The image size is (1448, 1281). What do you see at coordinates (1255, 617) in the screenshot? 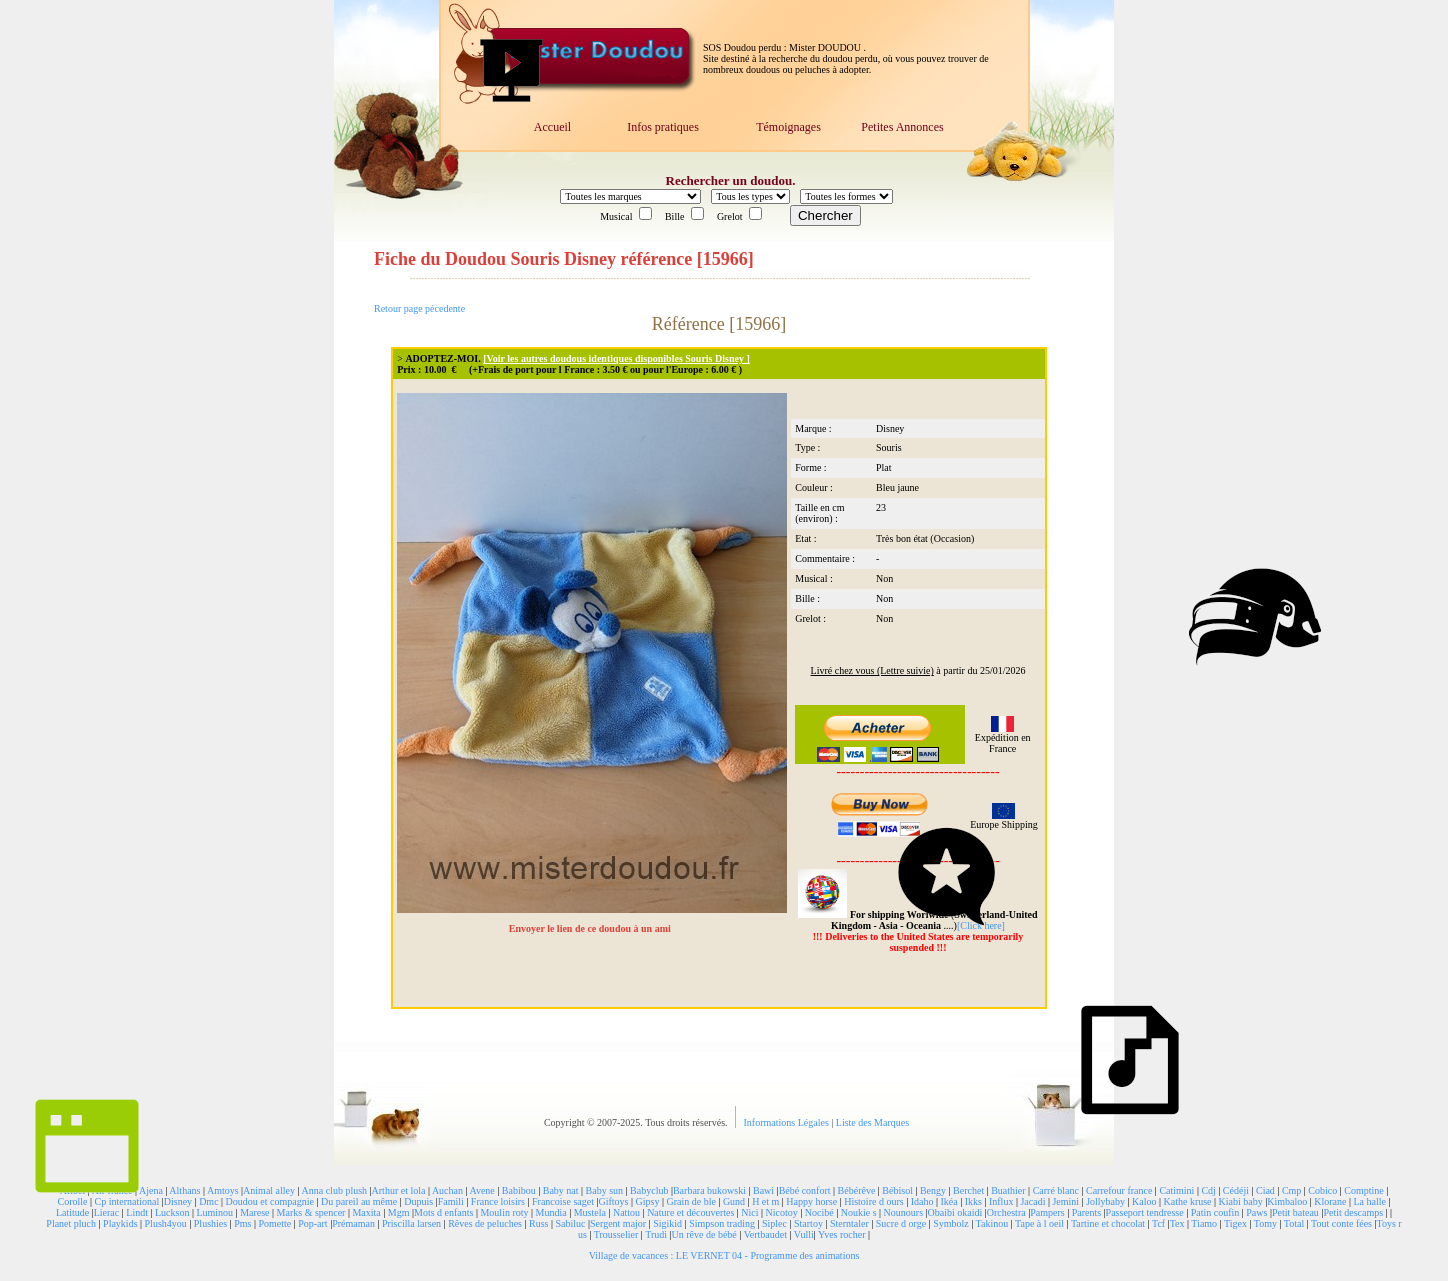
I see `launch PUBG (PlayerUnknown's Battlegrounds) game` at bounding box center [1255, 617].